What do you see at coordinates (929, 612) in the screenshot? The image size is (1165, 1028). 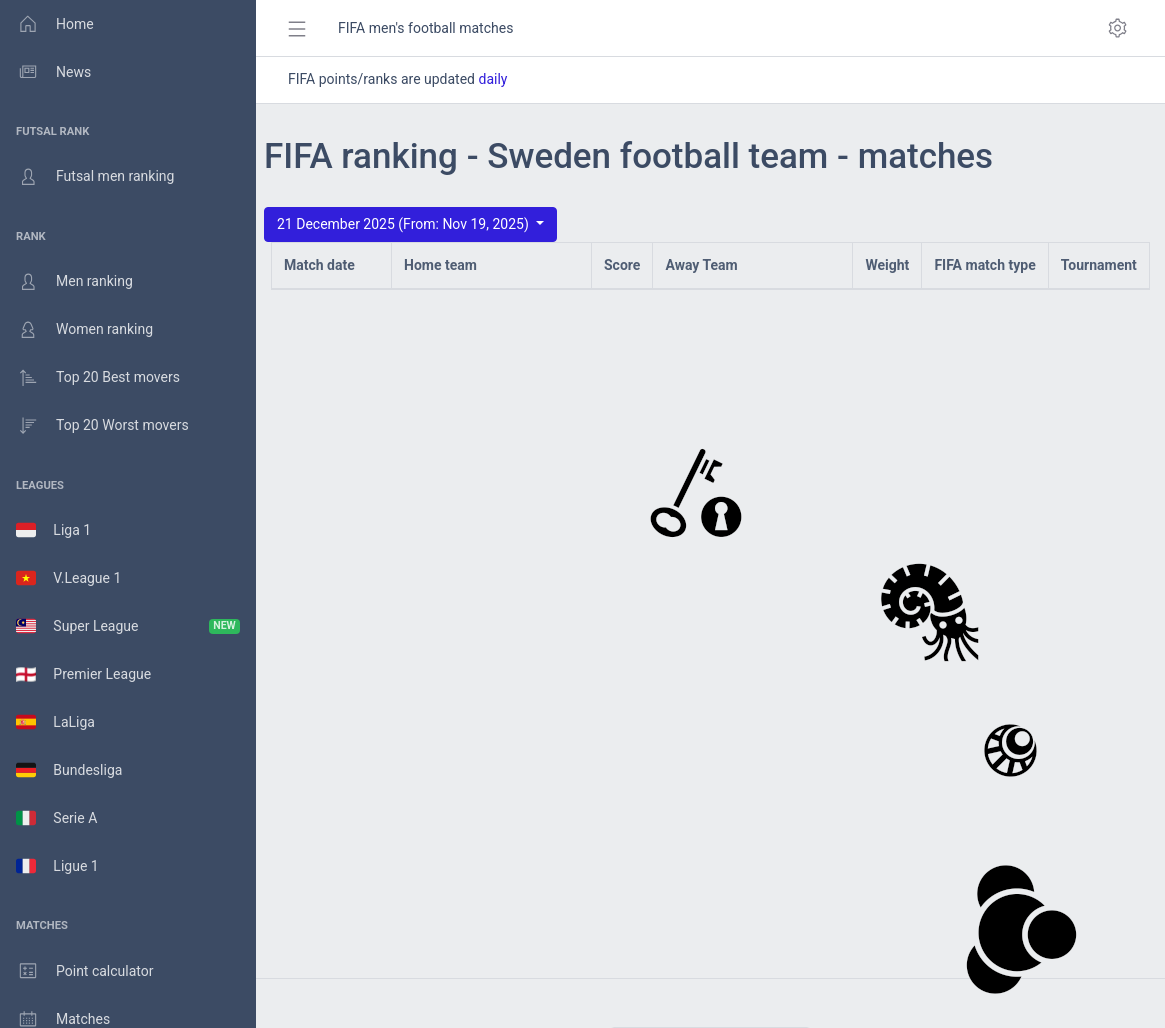 I see `fossil or paleontology category indicator` at bounding box center [929, 612].